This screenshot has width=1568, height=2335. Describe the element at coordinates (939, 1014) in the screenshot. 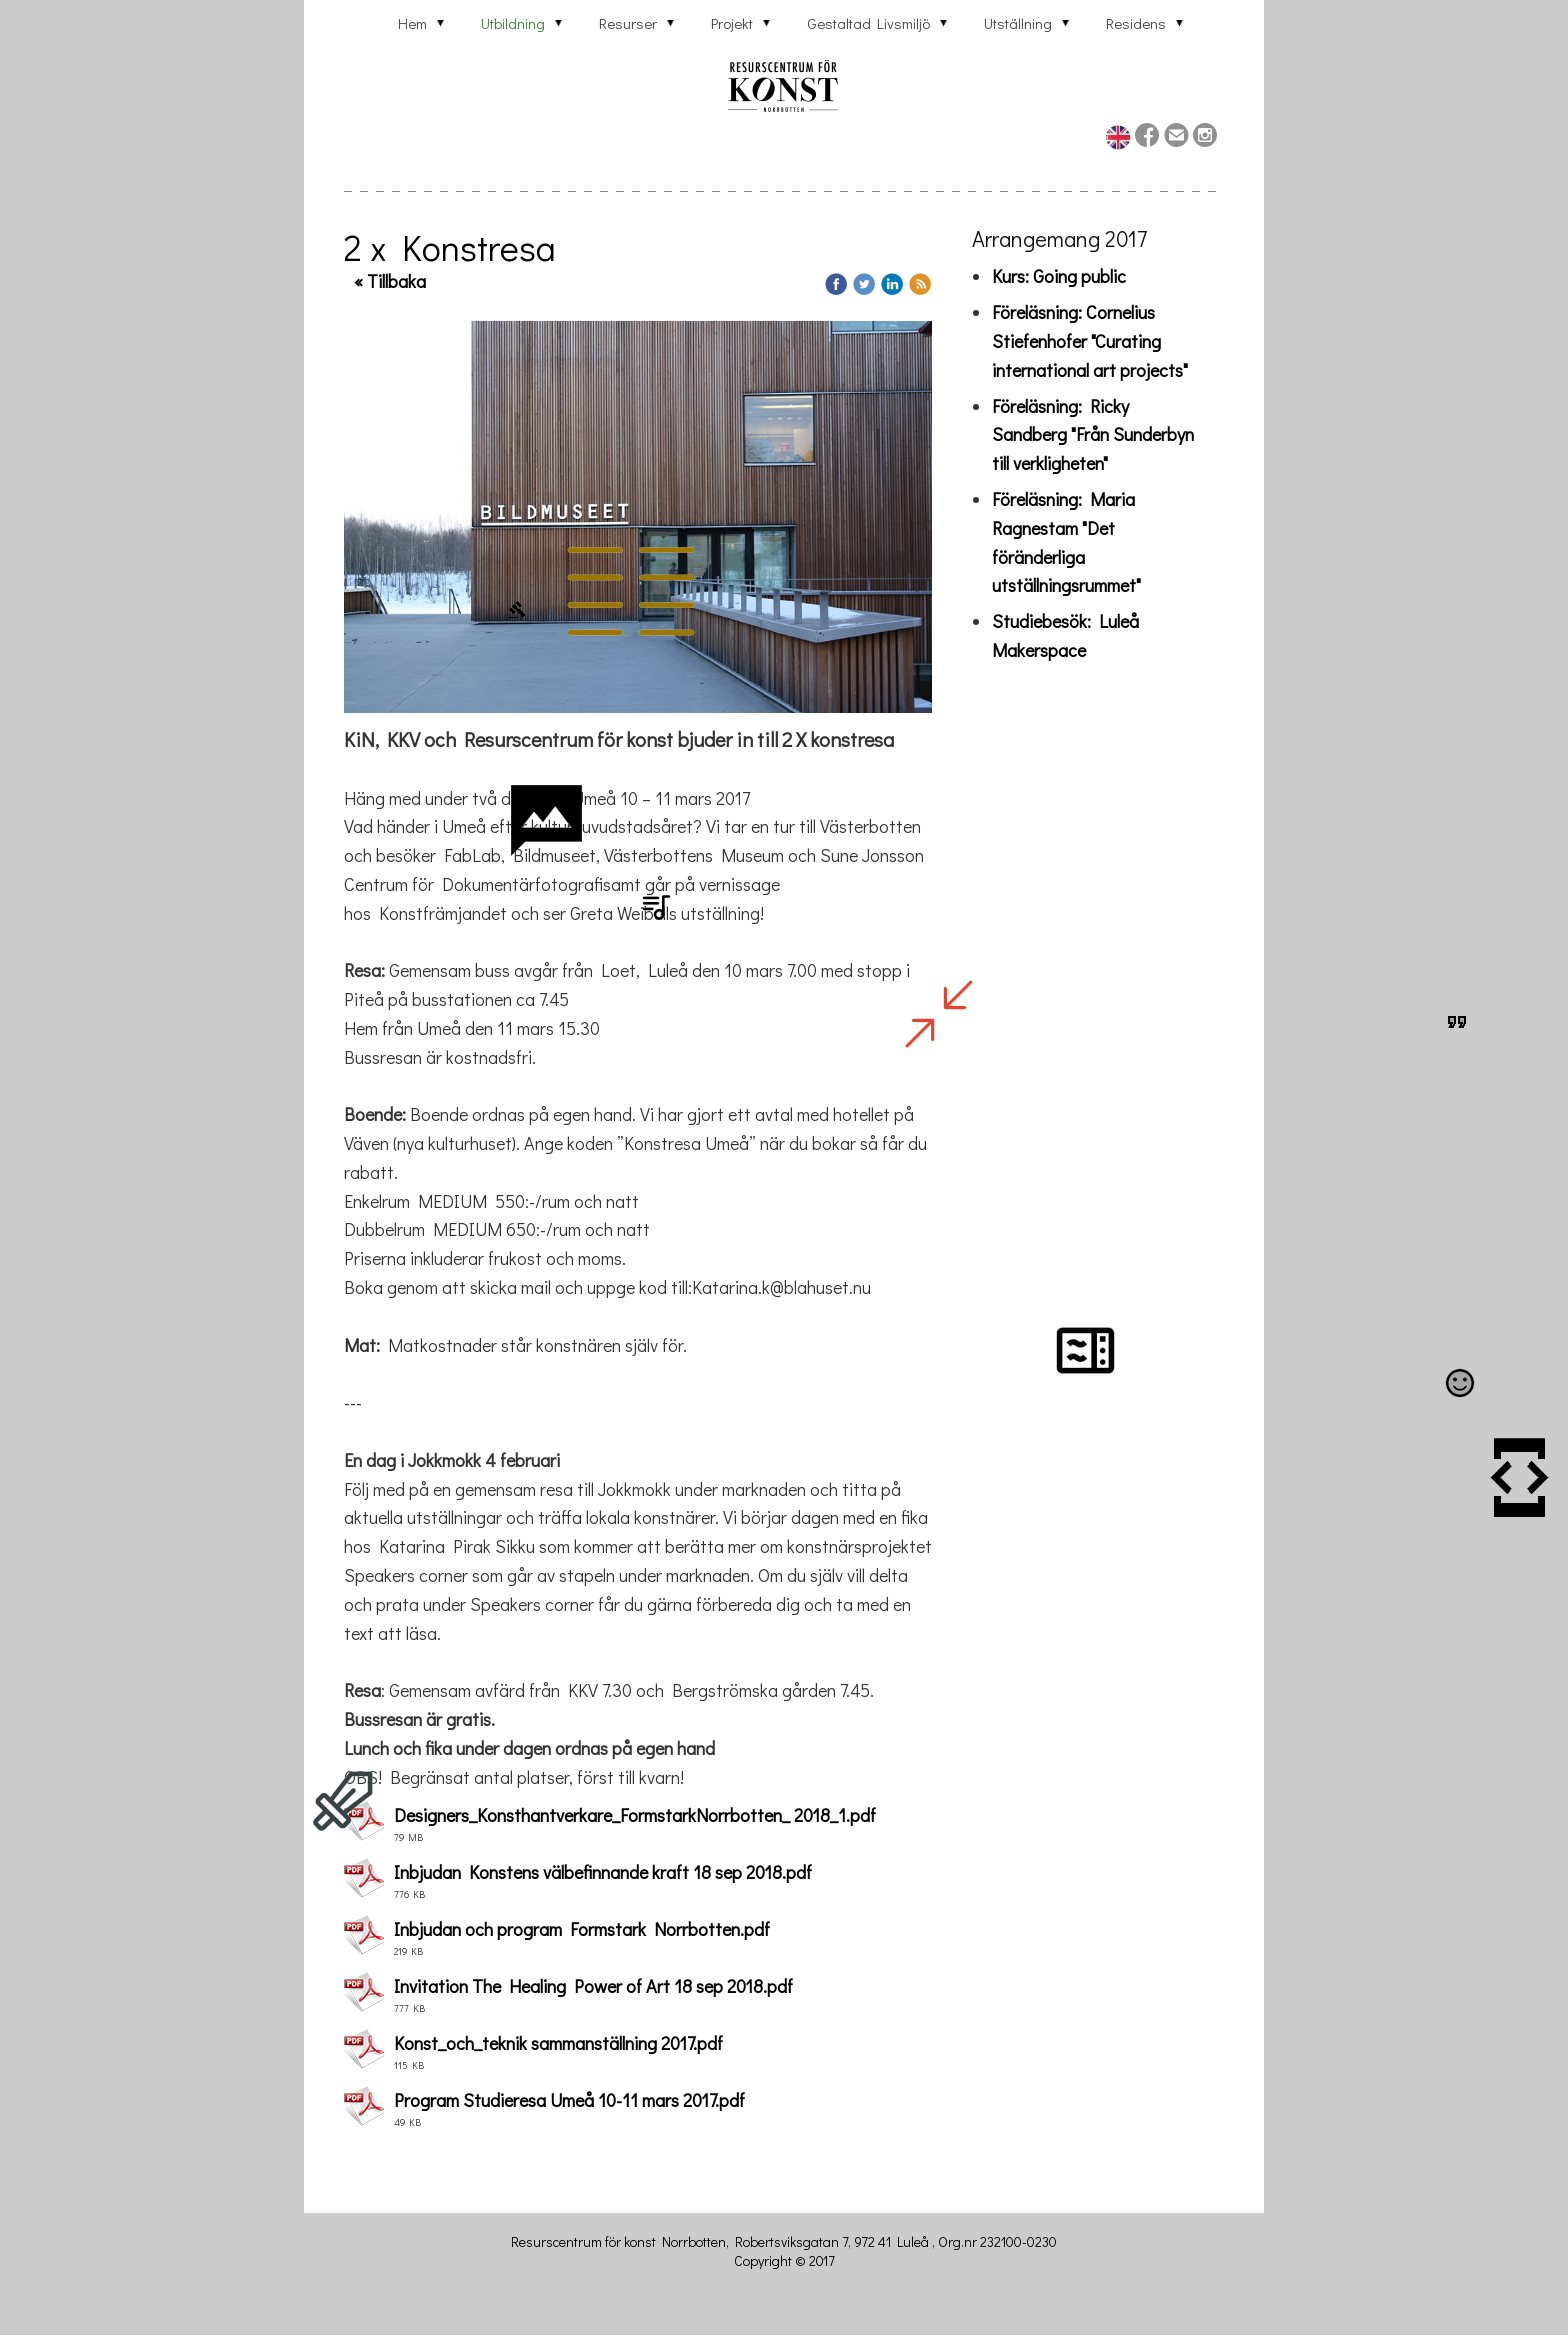

I see `collapse or minimize content` at that location.